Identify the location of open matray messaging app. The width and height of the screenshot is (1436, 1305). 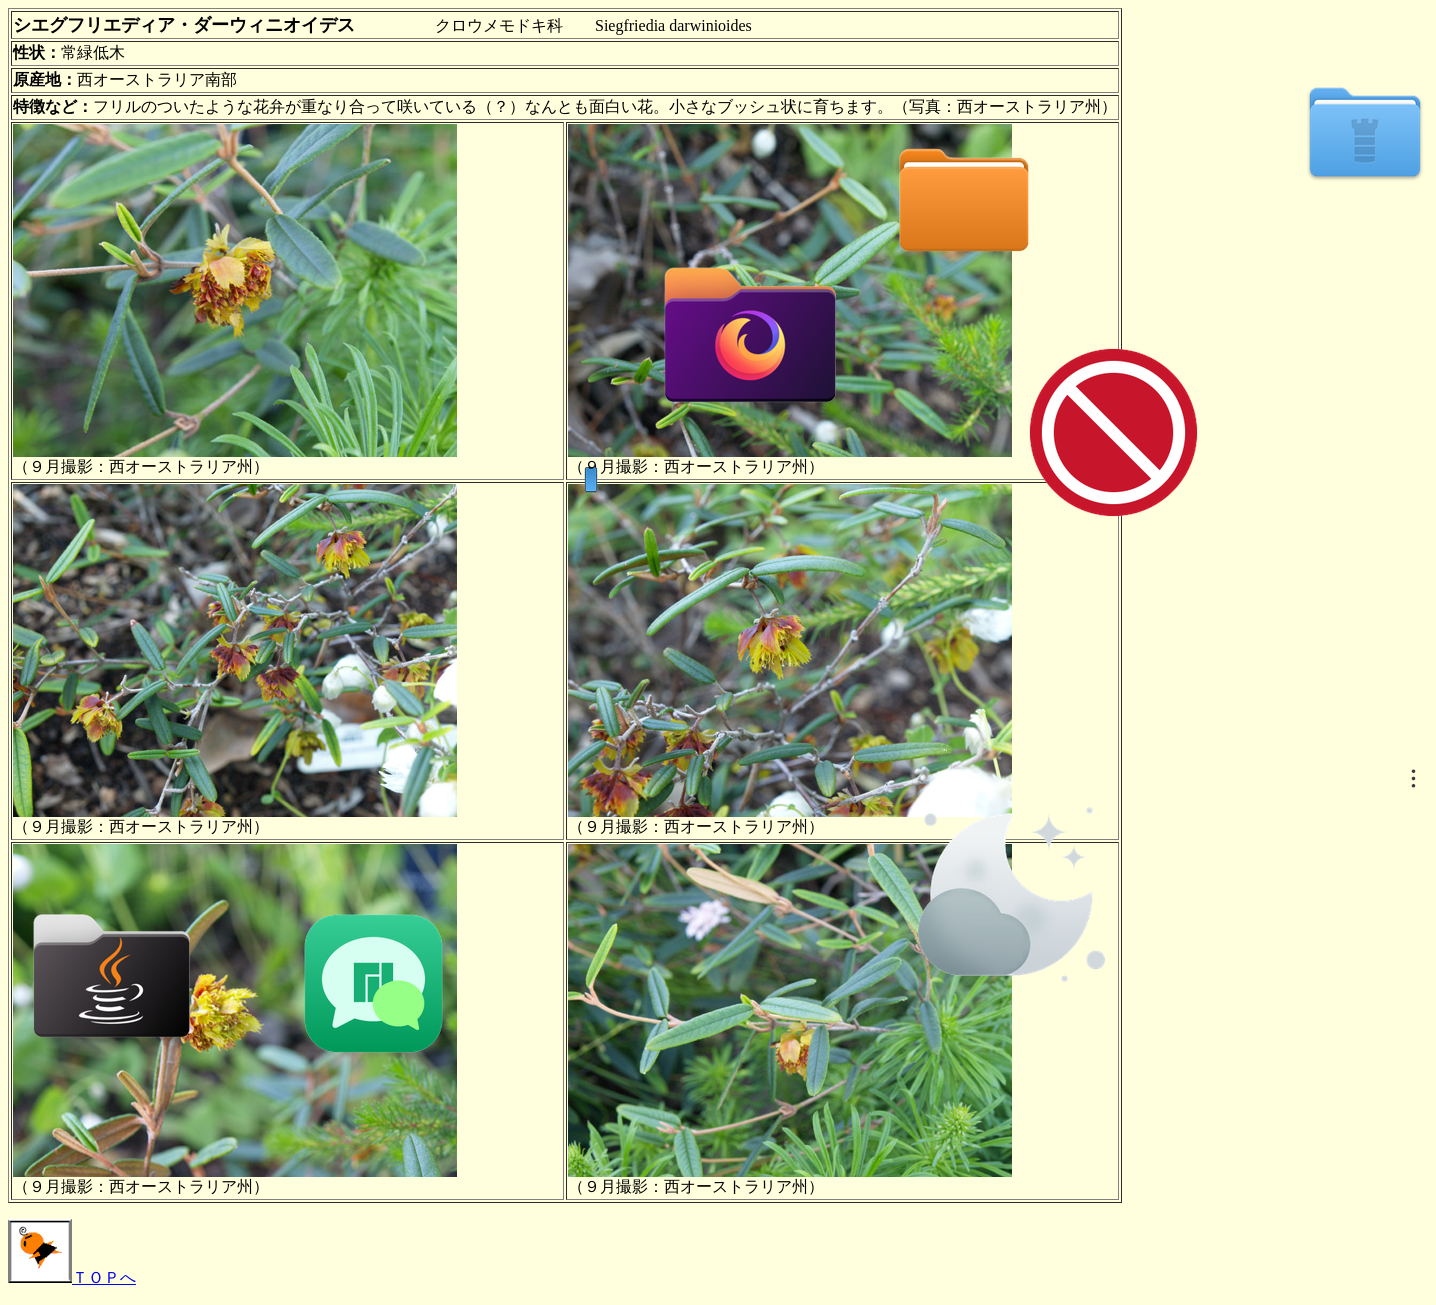
(373, 983).